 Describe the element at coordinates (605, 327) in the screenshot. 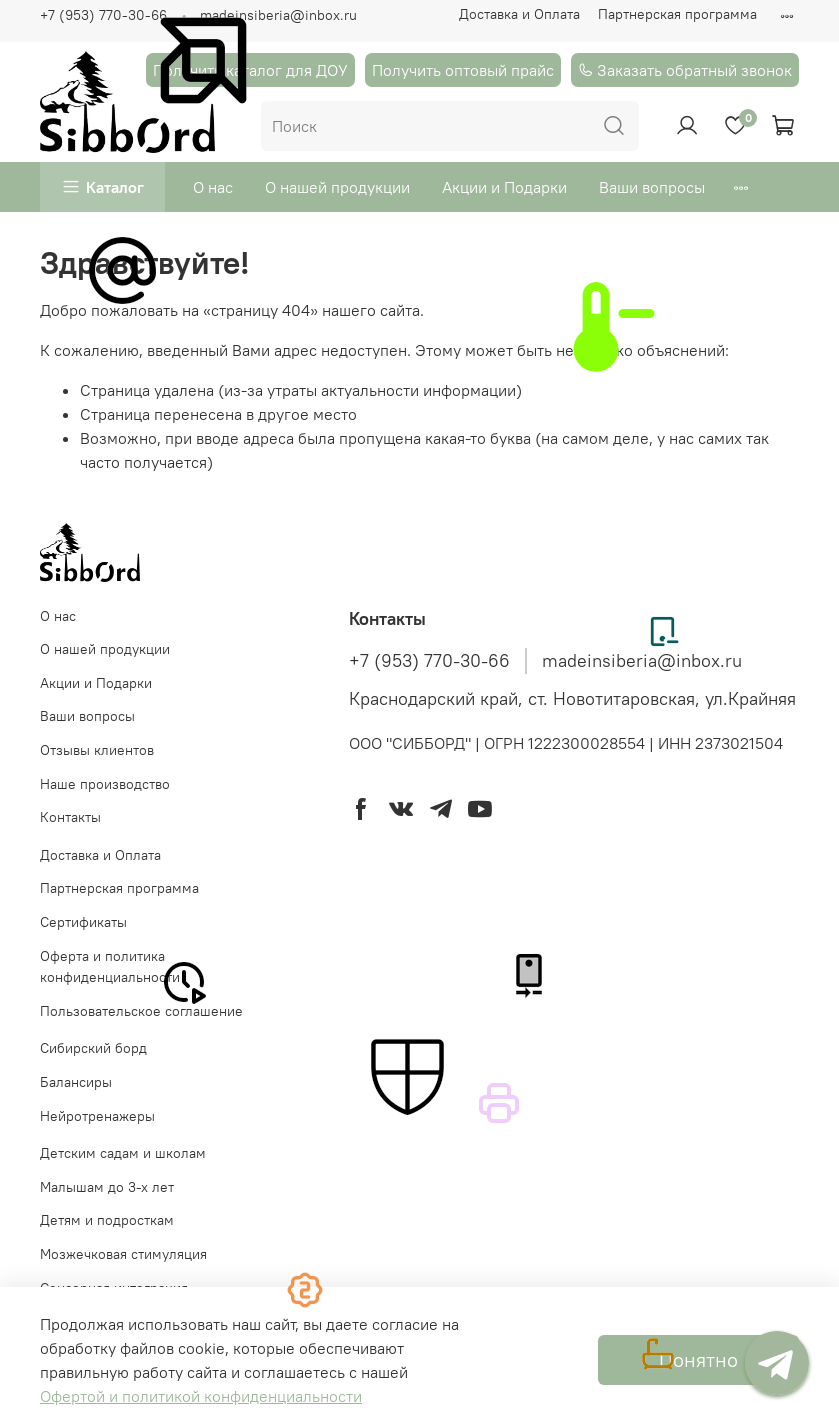

I see `decrease temperature setting` at that location.